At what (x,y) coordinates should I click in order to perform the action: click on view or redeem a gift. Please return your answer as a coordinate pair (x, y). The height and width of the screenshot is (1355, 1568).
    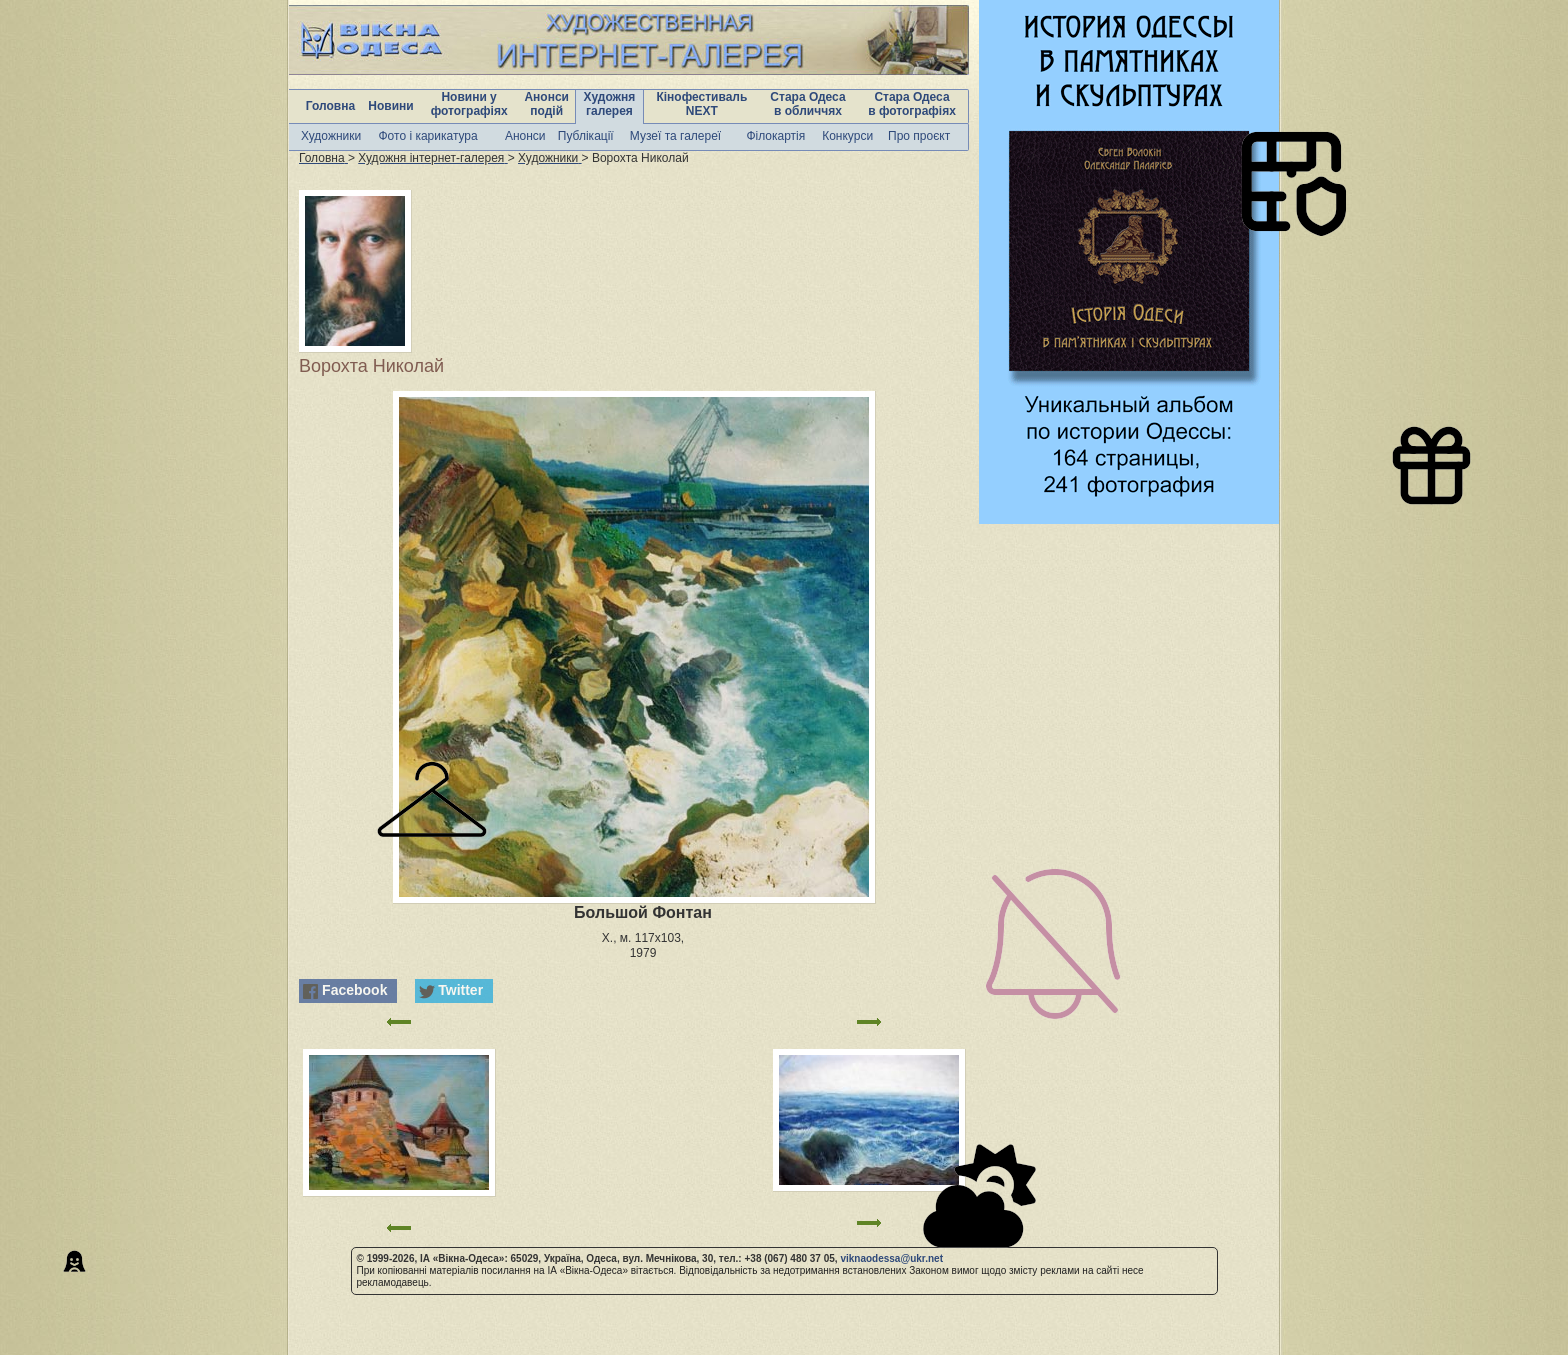
    Looking at the image, I should click on (1431, 465).